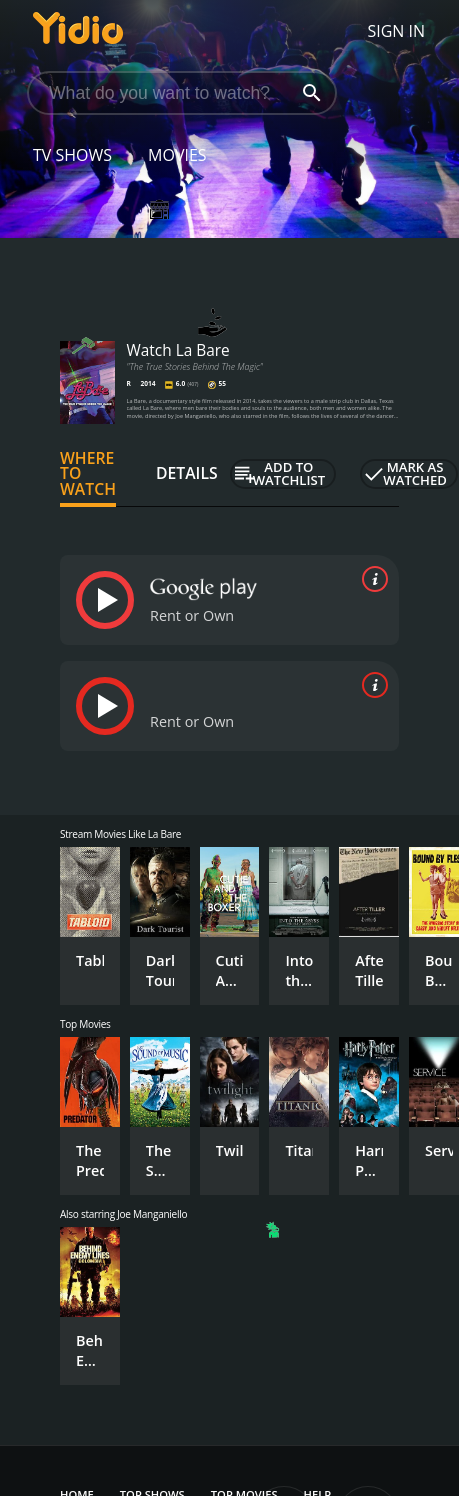  I want to click on receive a payment or funds, so click(212, 322).